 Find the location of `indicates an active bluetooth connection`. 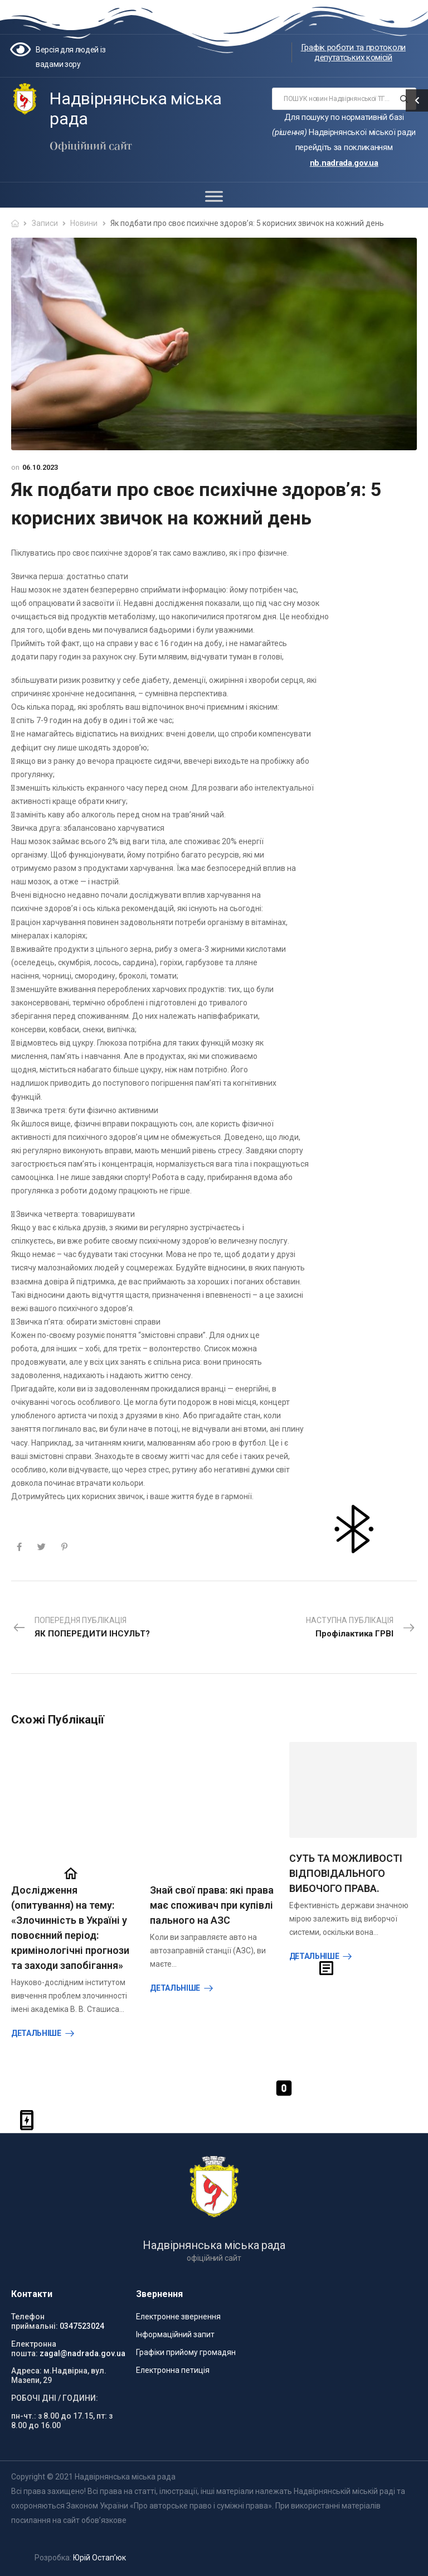

indicates an active bluetooth connection is located at coordinates (353, 1529).